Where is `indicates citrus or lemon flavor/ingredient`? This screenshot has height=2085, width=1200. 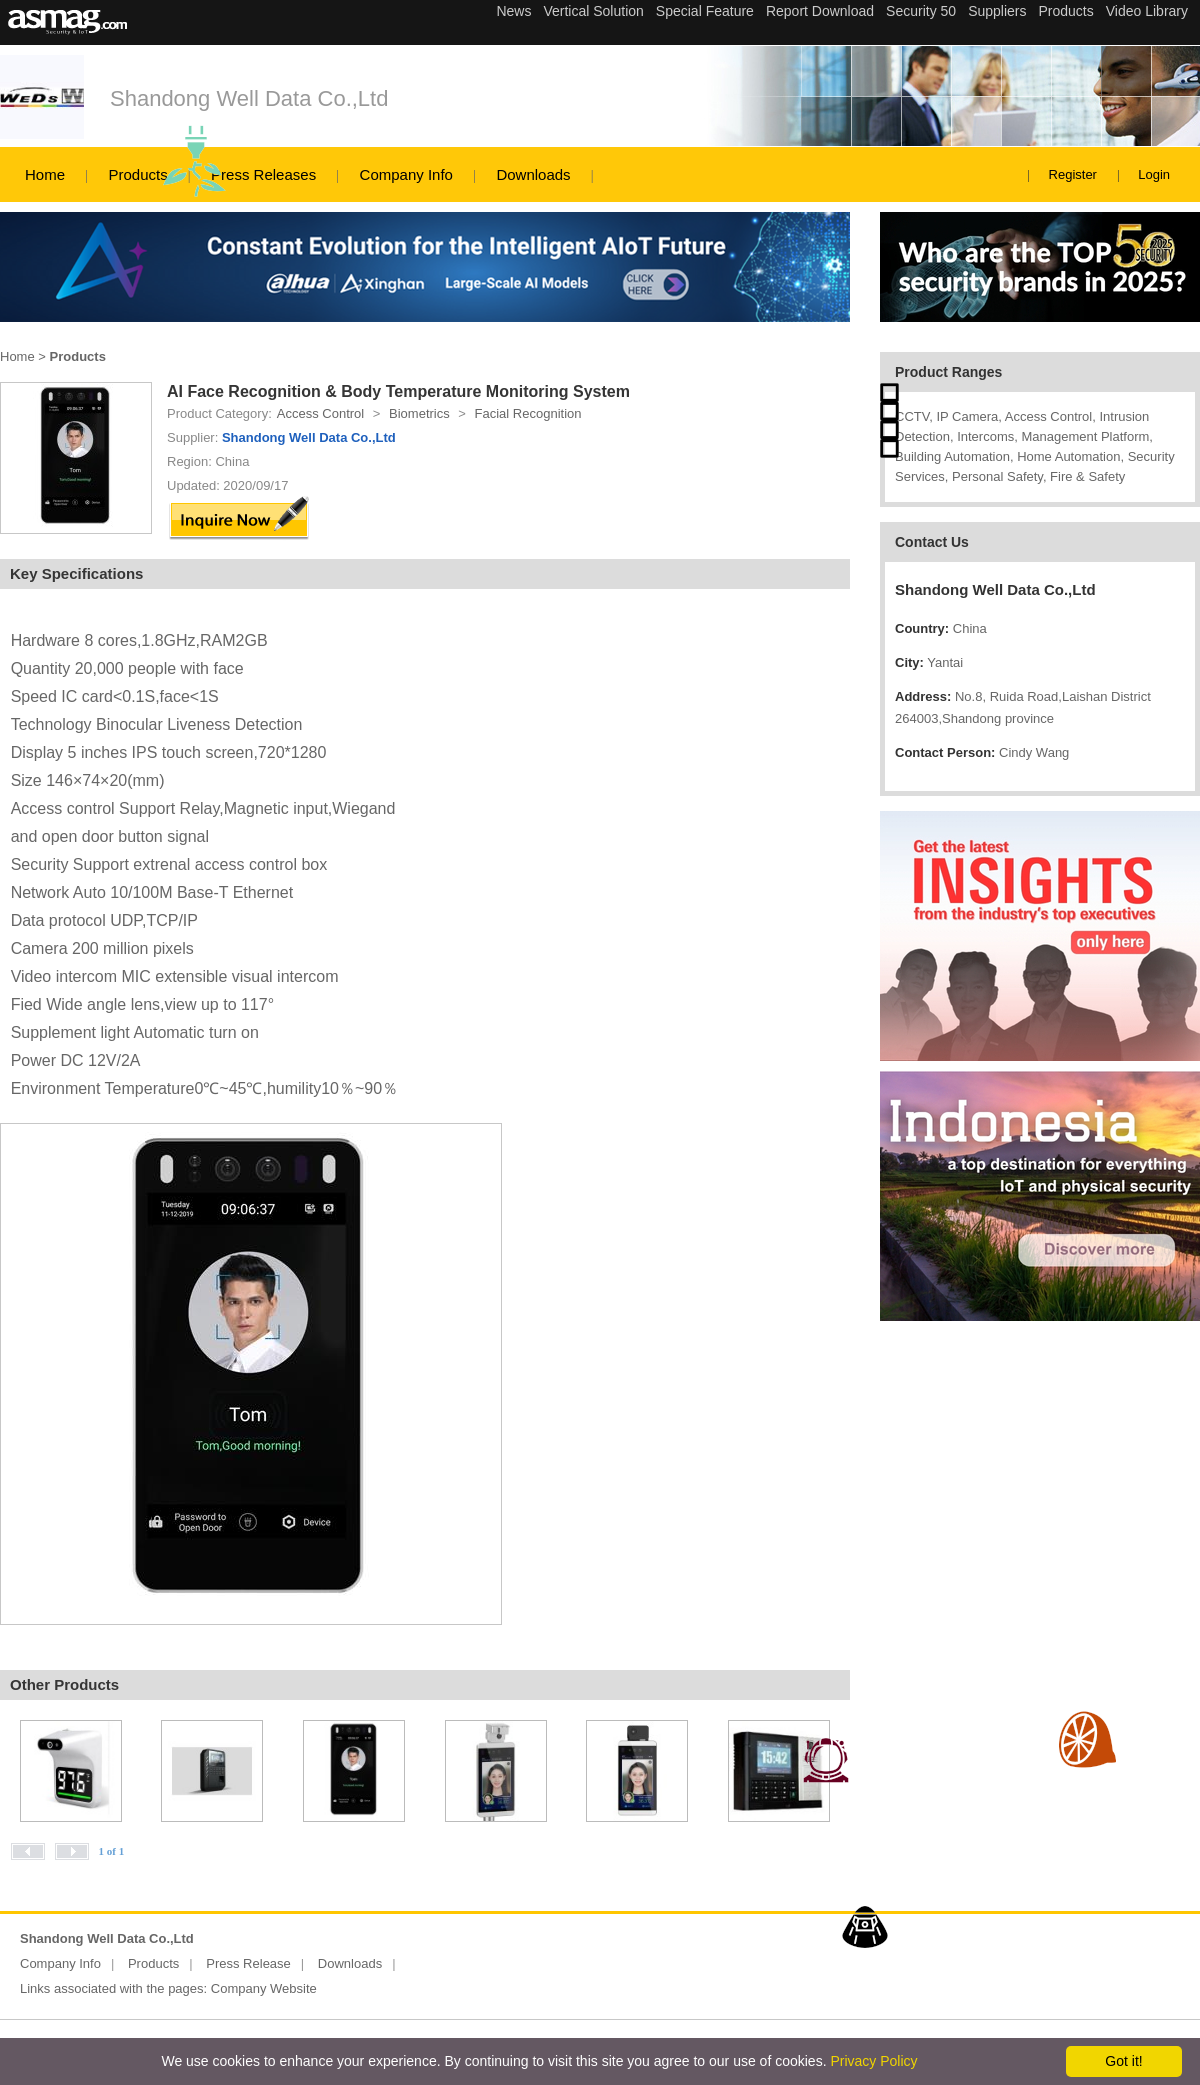
indicates citrus or lemon flavor/ingredient is located at coordinates (1087, 1739).